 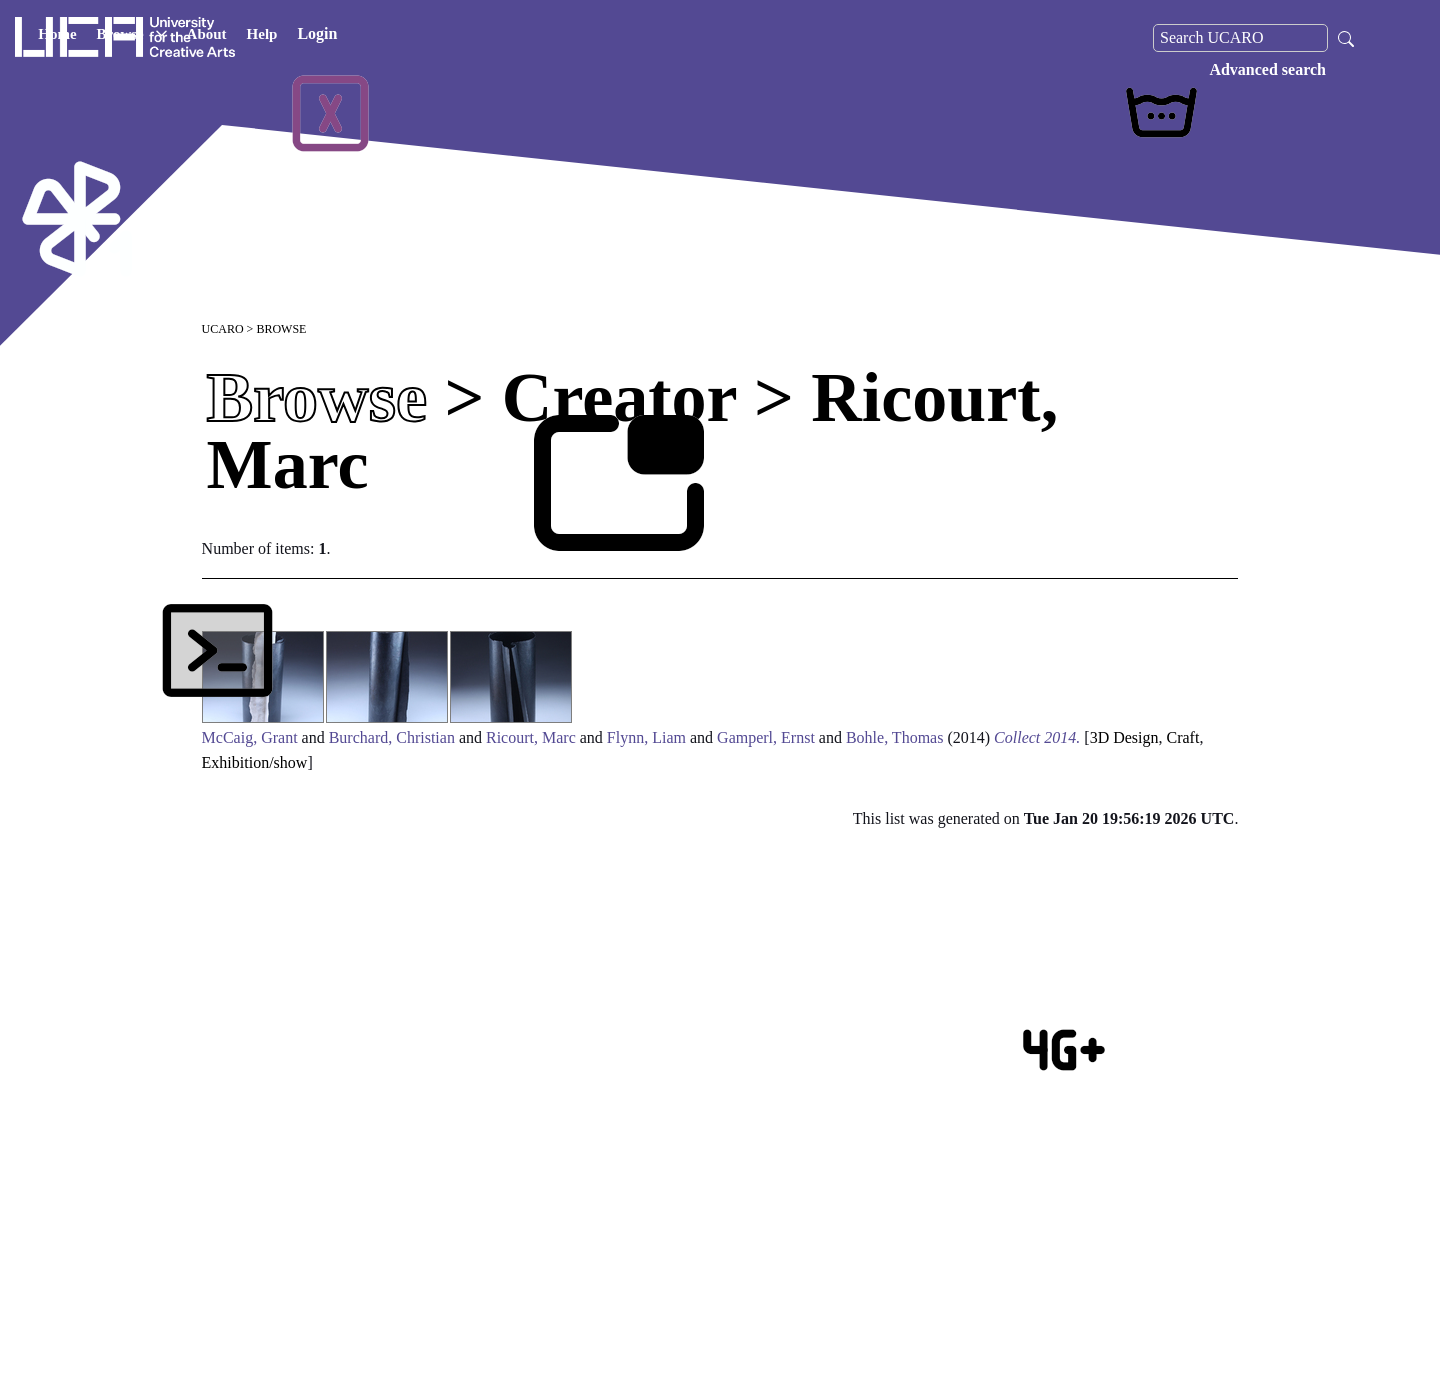 What do you see at coordinates (217, 650) in the screenshot?
I see `open terminal or command line interface` at bounding box center [217, 650].